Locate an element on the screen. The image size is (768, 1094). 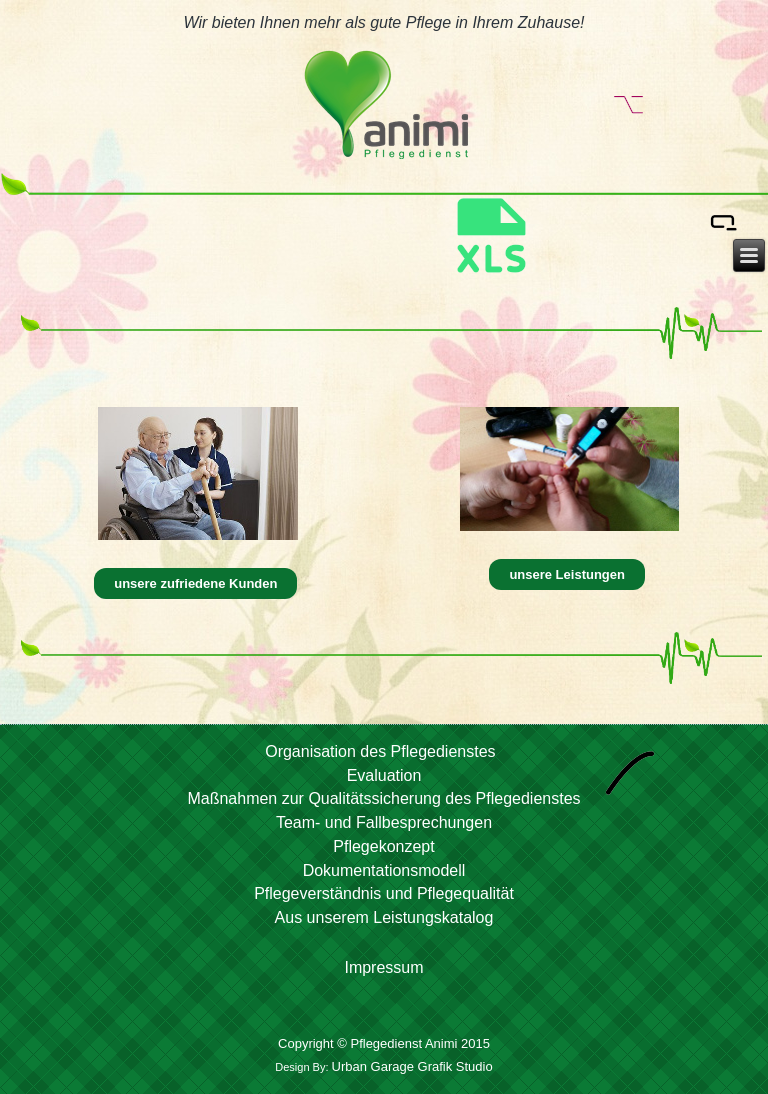
open an Excel spreadsheet file is located at coordinates (491, 238).